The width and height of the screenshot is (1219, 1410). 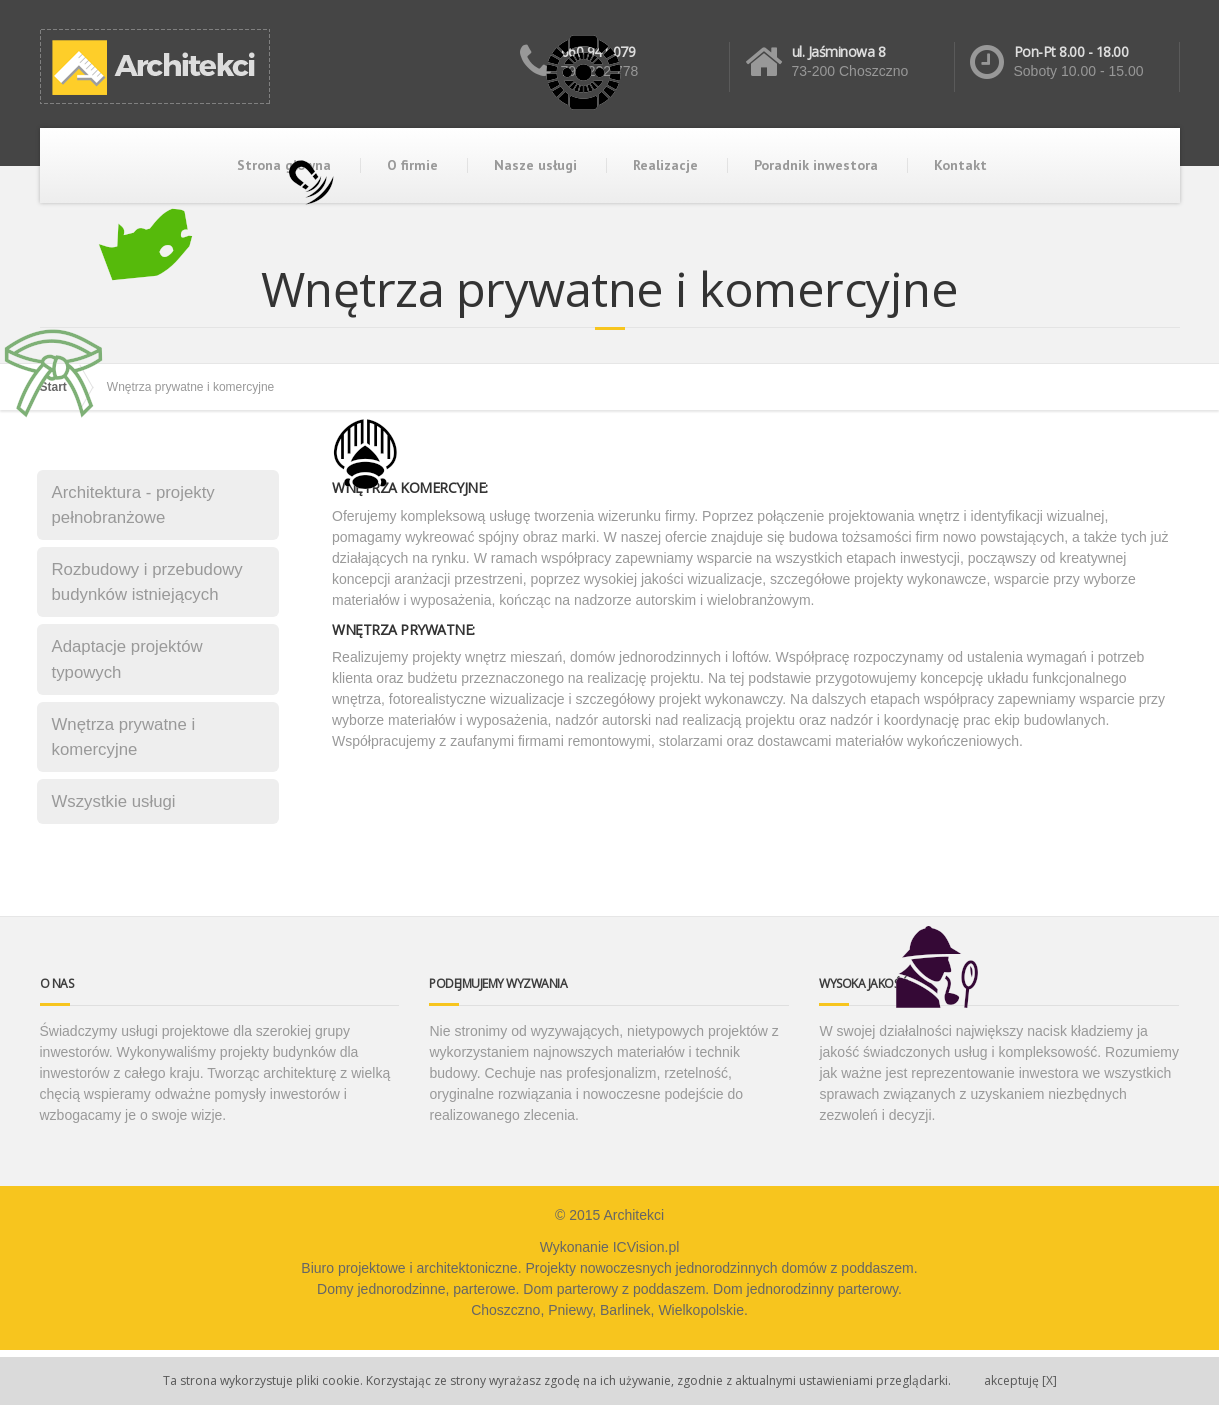 What do you see at coordinates (937, 966) in the screenshot?
I see `search or investigate content` at bounding box center [937, 966].